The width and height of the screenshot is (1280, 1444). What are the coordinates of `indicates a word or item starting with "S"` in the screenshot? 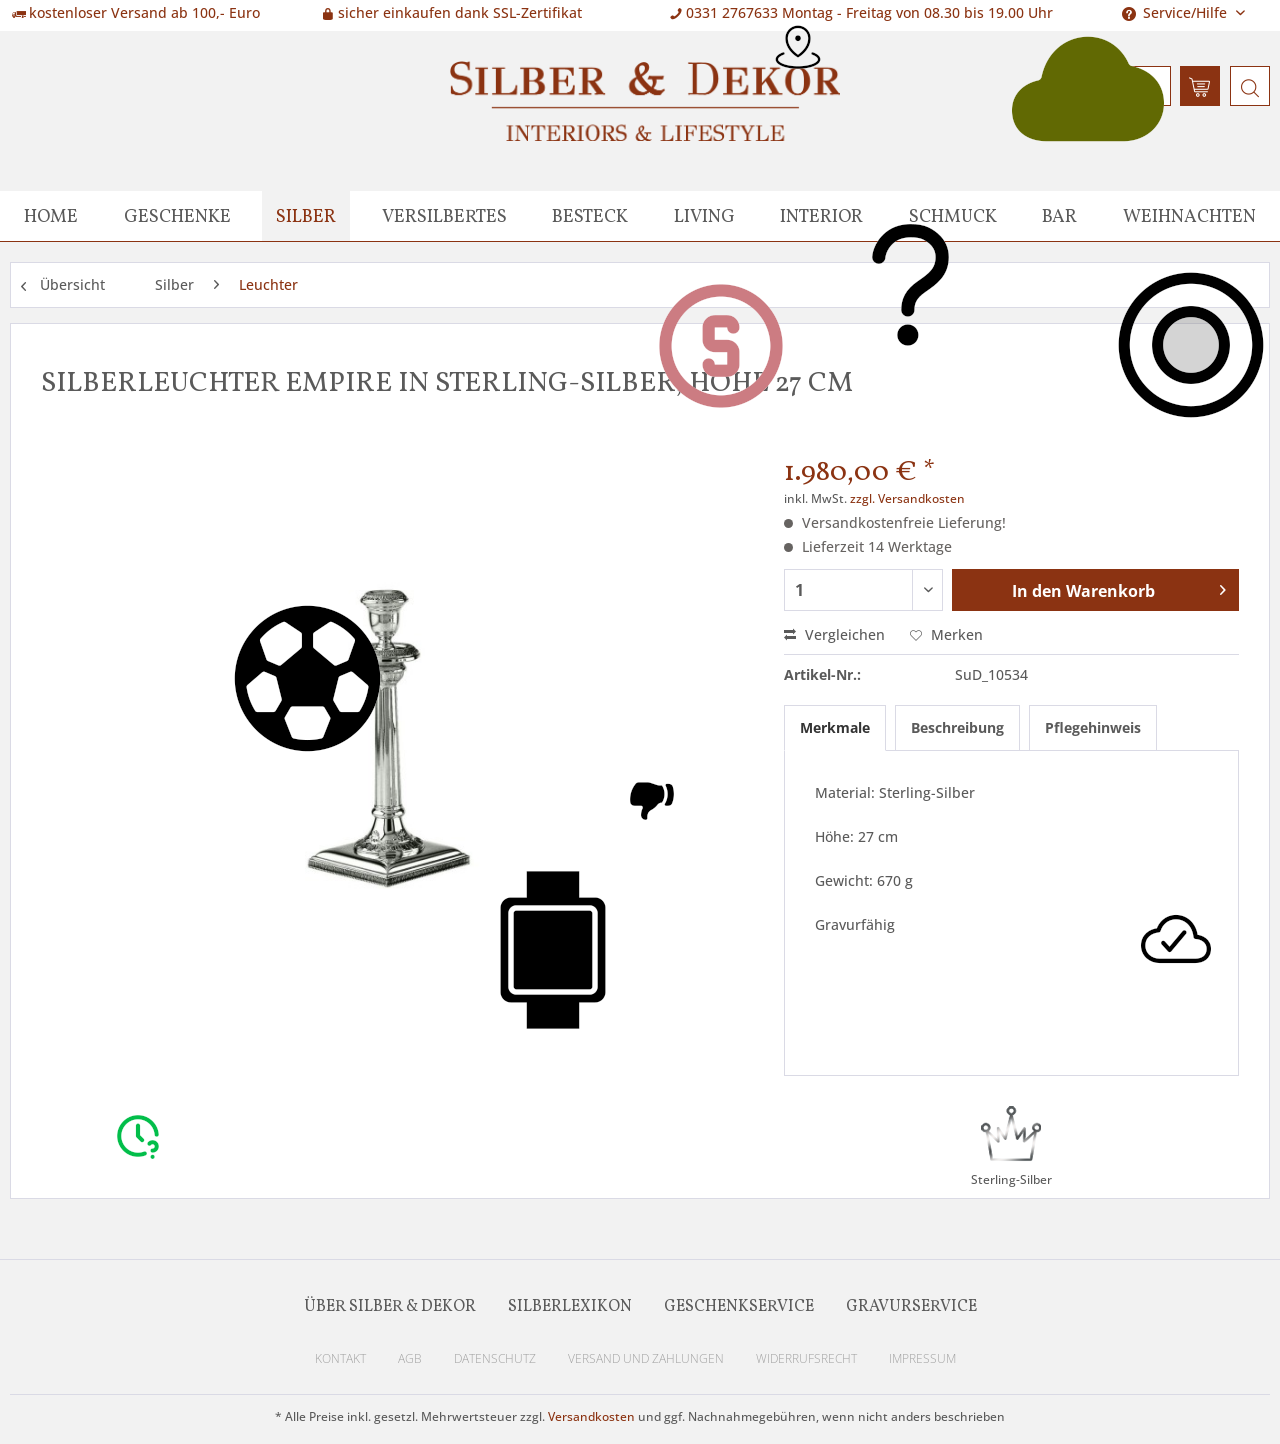 It's located at (721, 346).